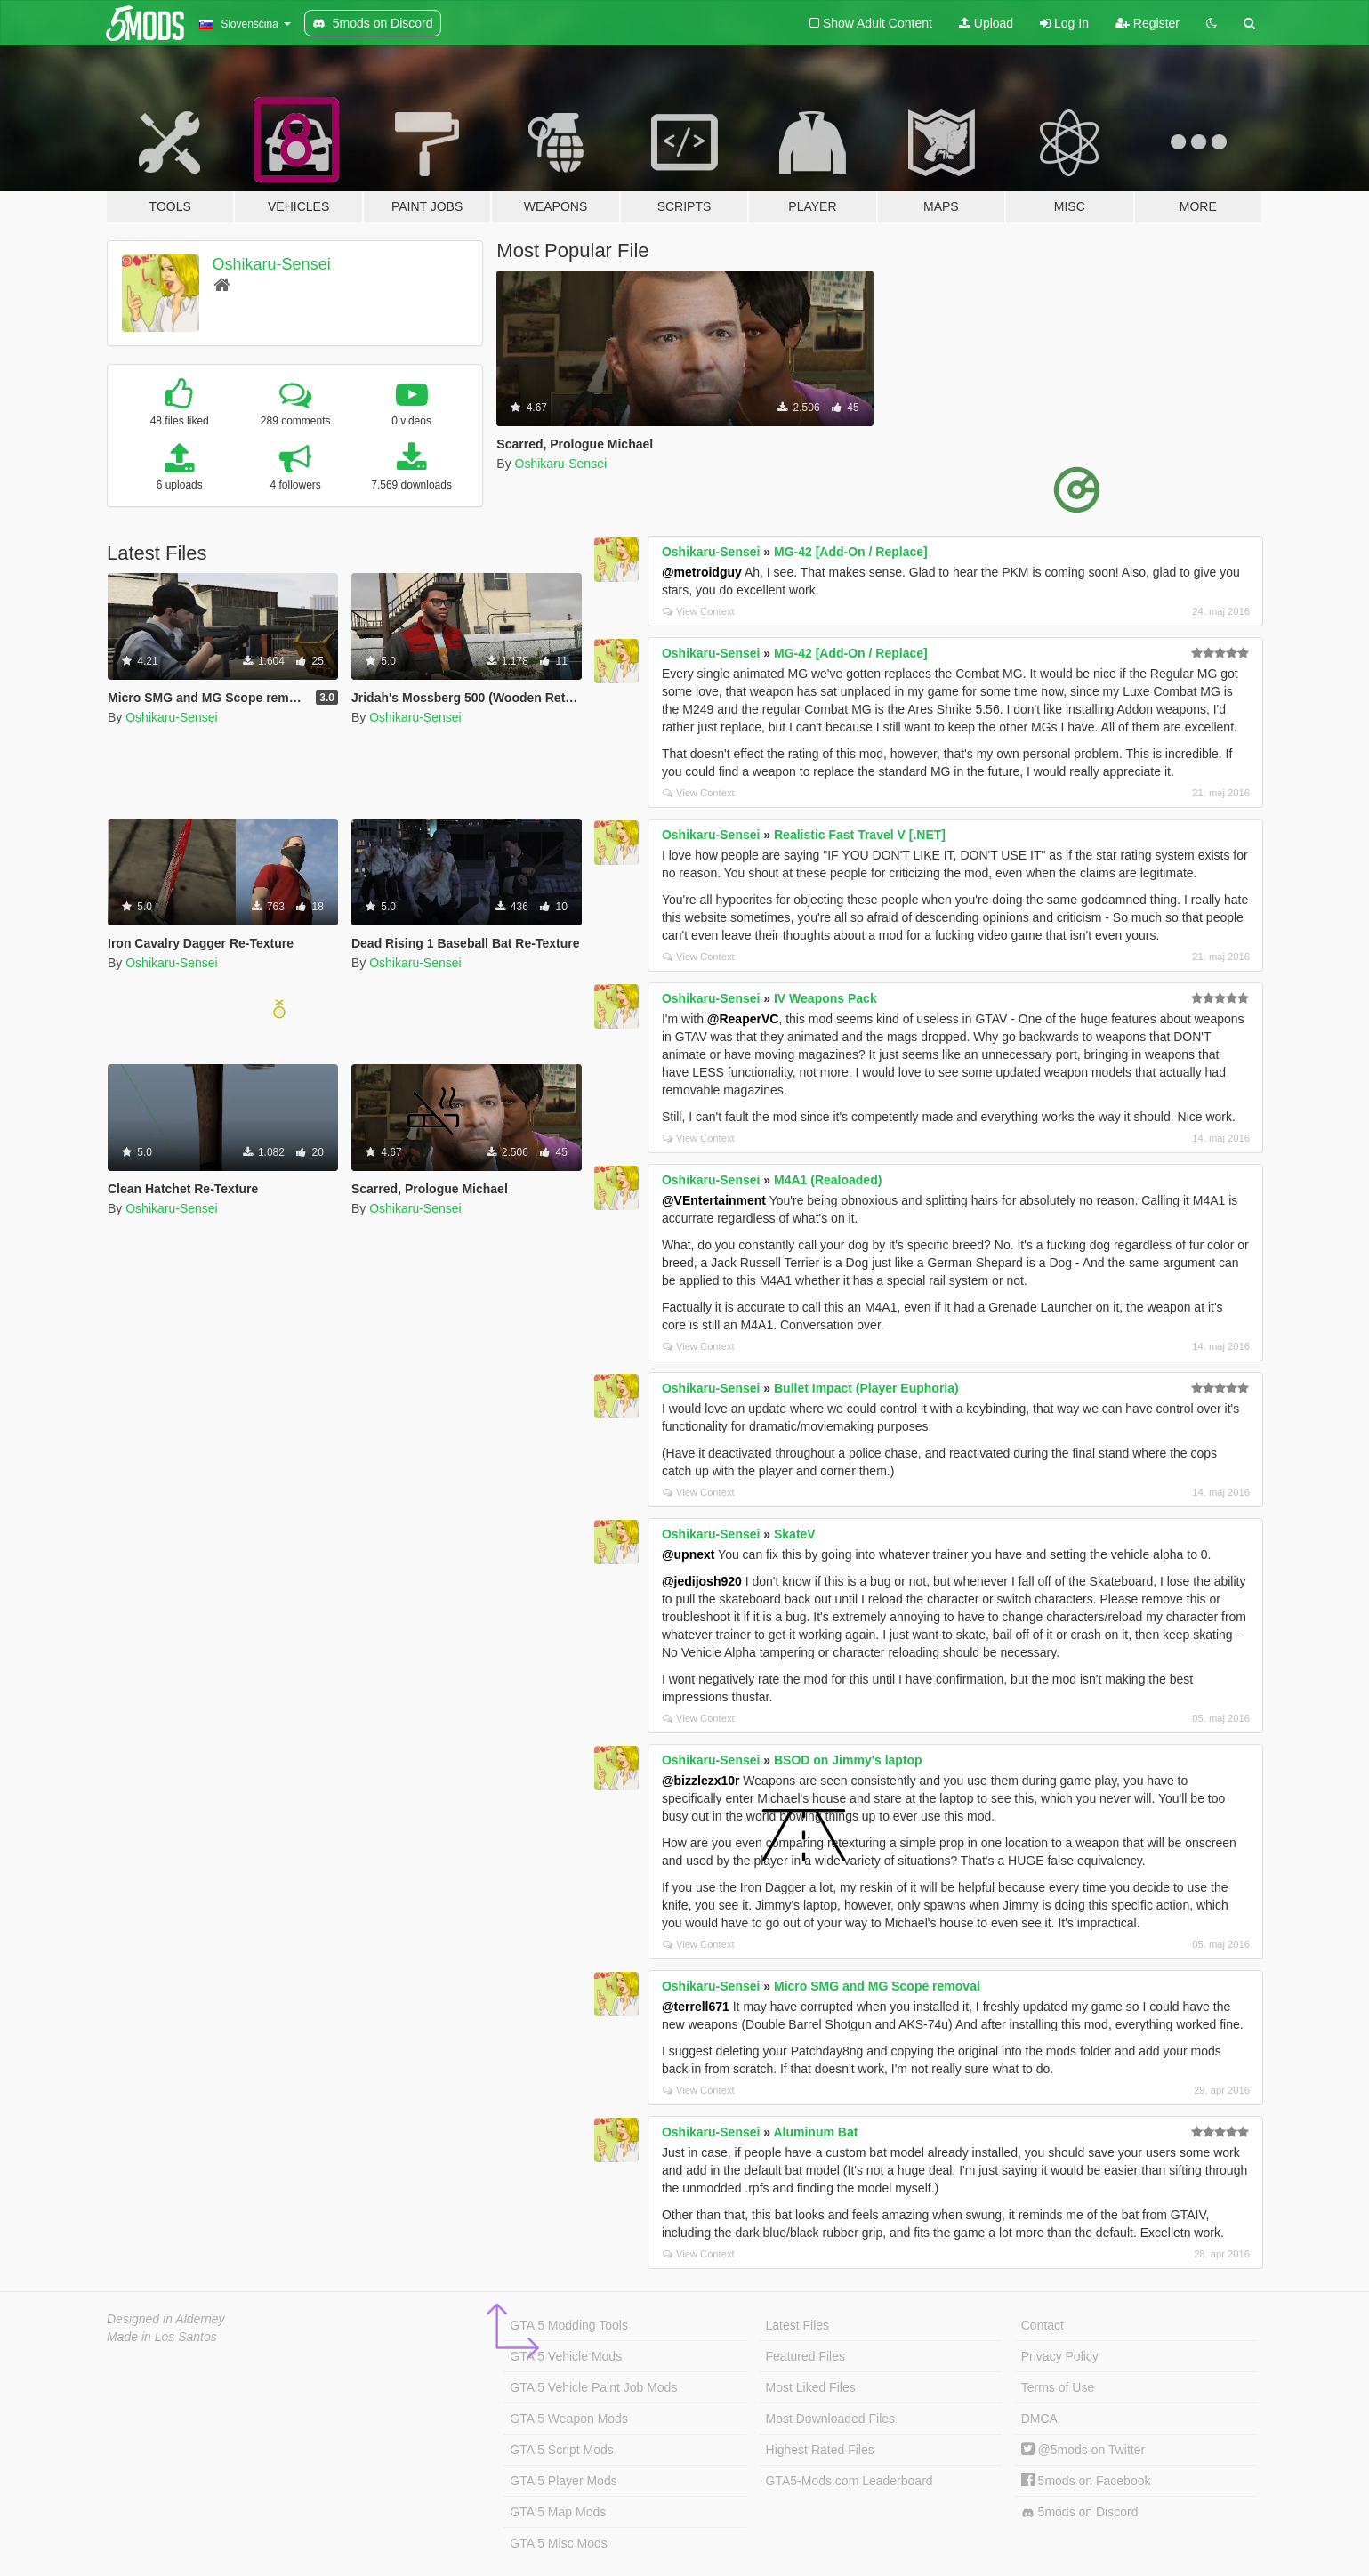 The height and width of the screenshot is (2576, 1369). Describe the element at coordinates (803, 1835) in the screenshot. I see `view directions or navigation` at that location.